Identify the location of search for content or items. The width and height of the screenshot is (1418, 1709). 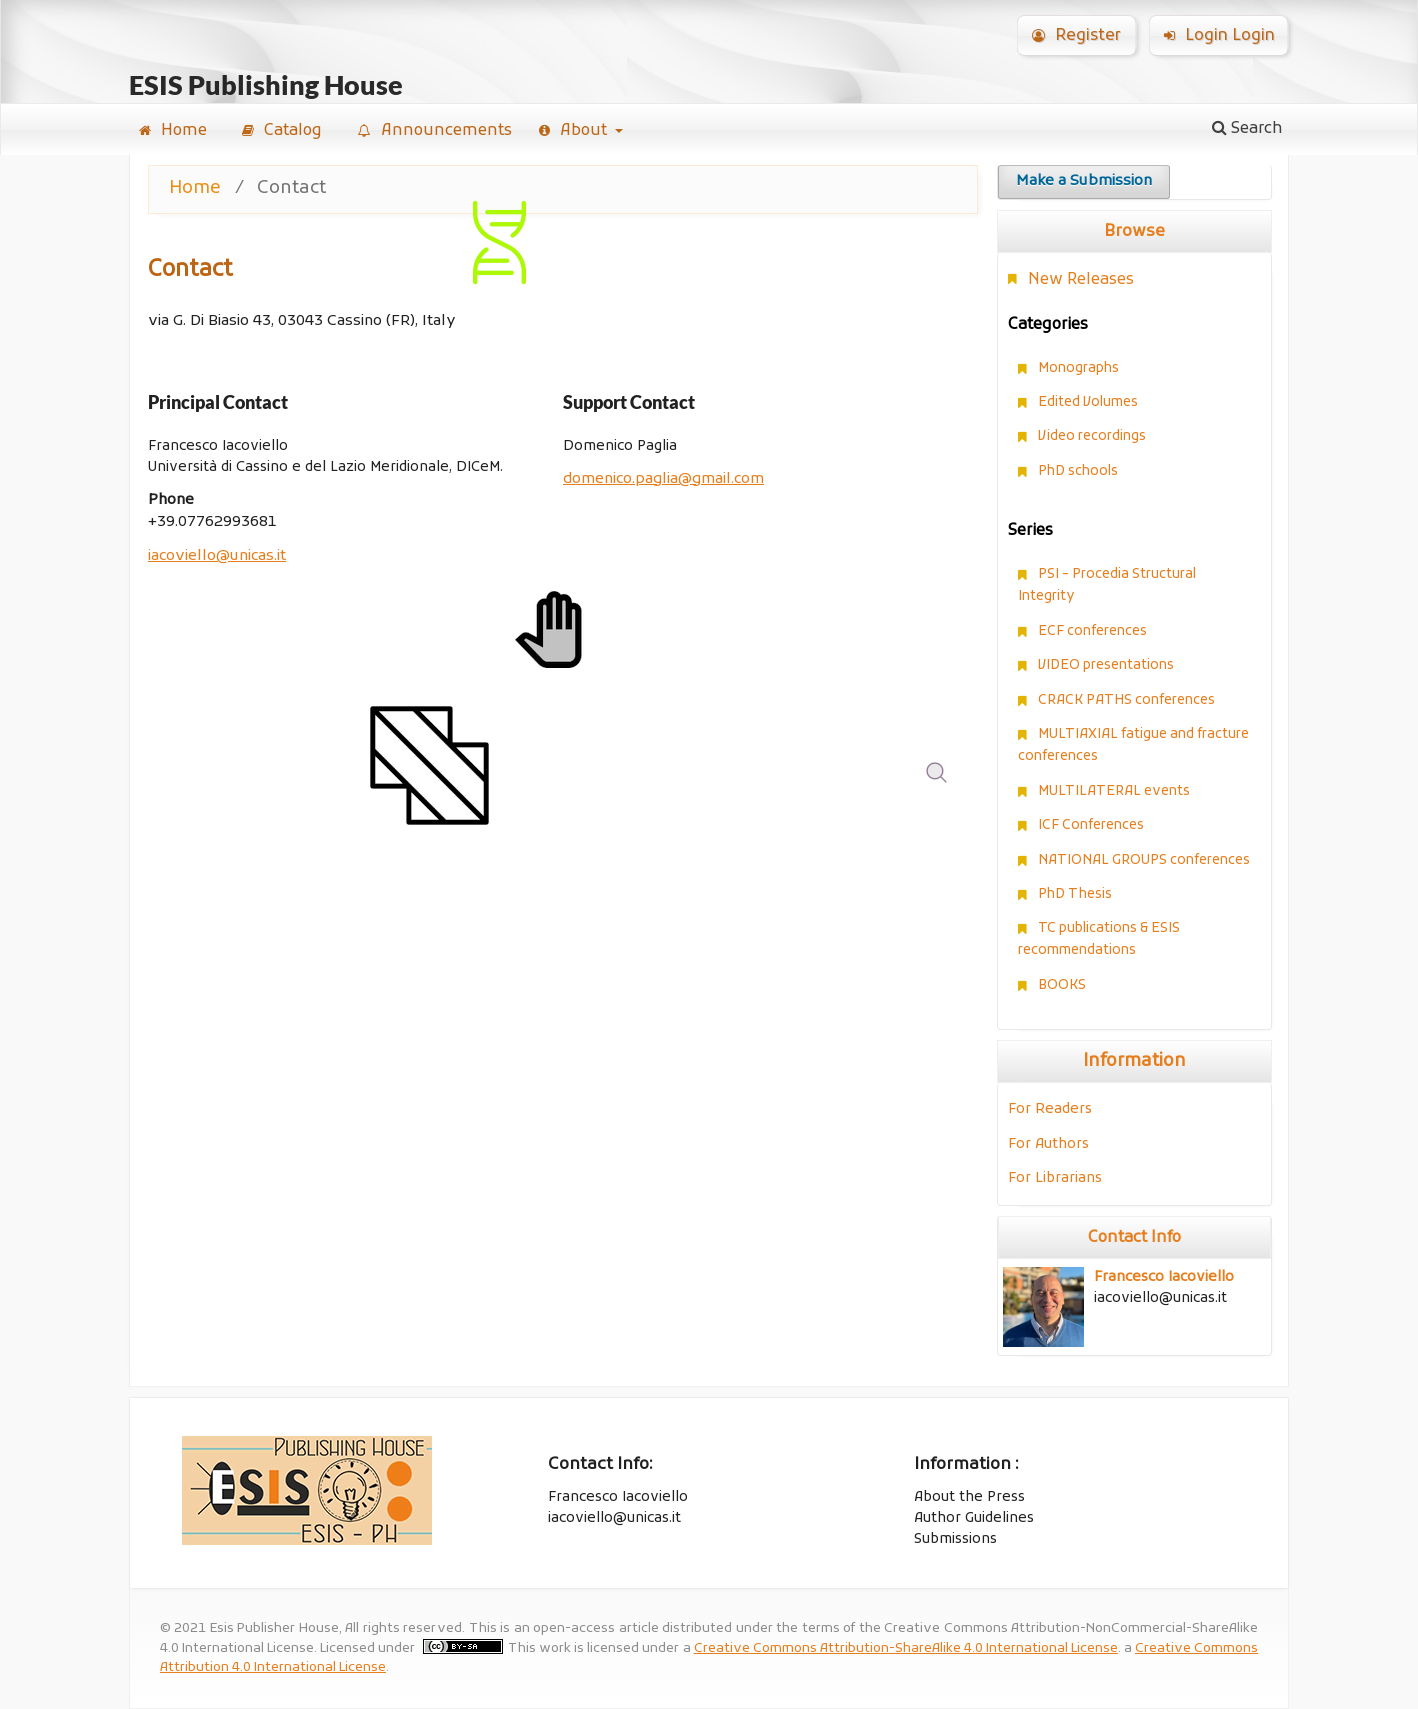
(936, 772).